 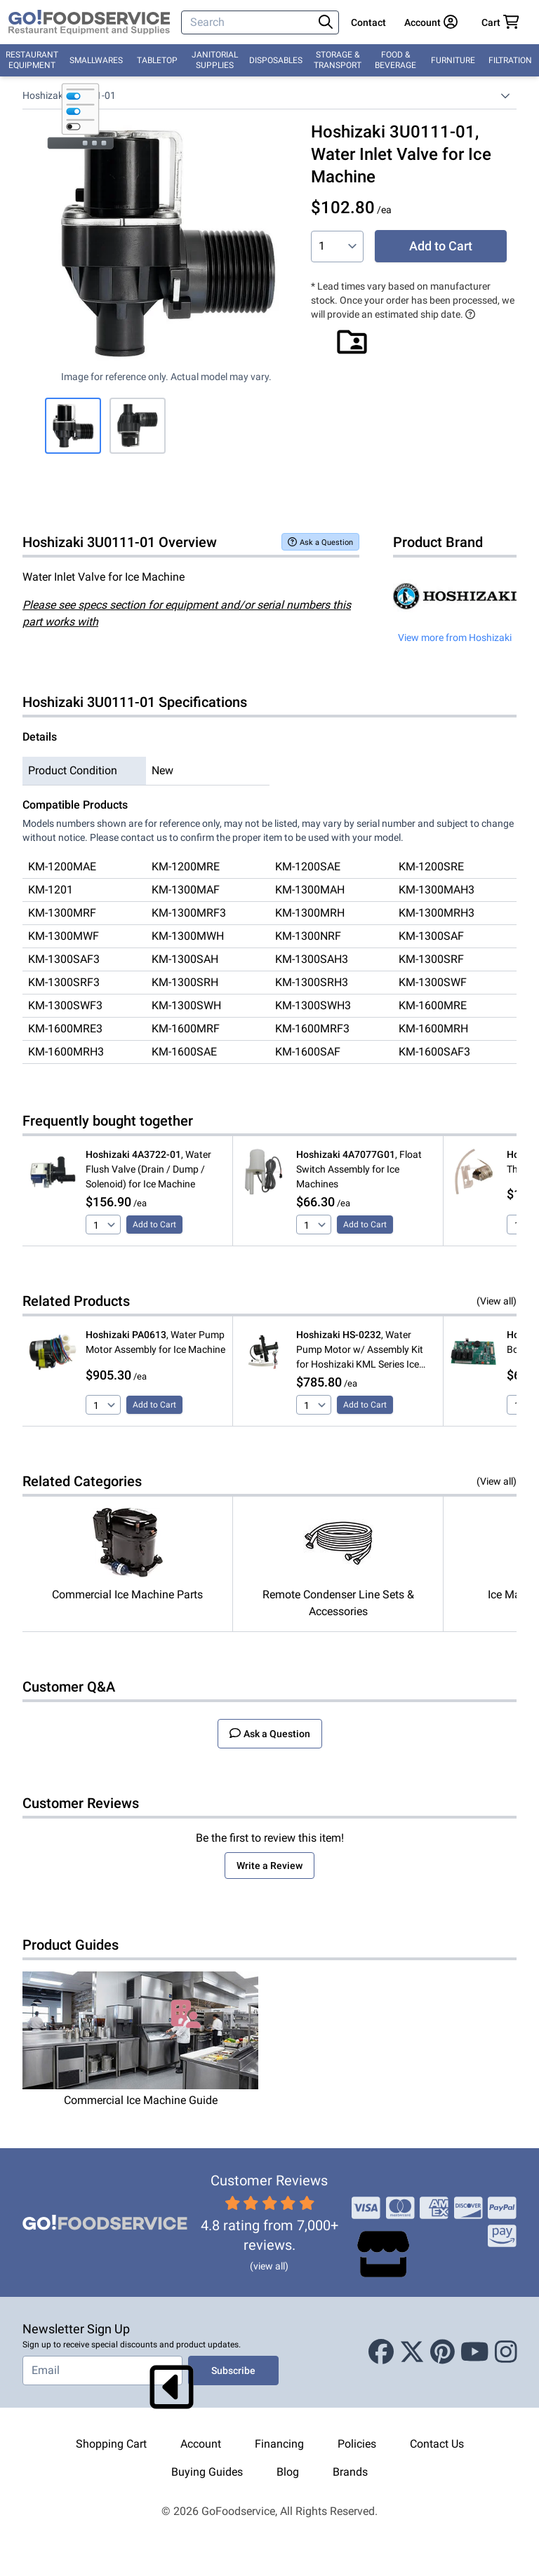 I want to click on access shared folders, so click(x=352, y=342).